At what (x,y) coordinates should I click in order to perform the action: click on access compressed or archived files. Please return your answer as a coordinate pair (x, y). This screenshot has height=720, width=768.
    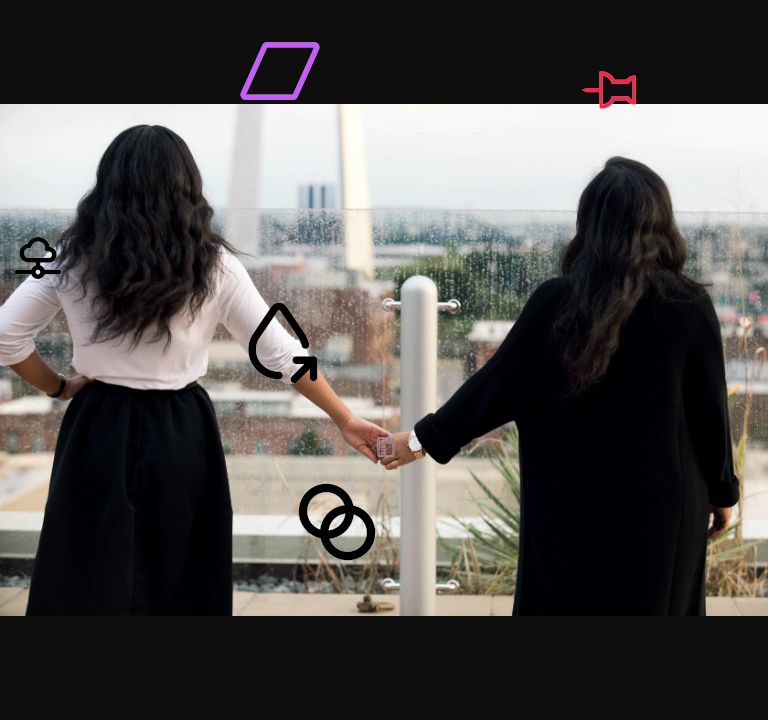
    Looking at the image, I should click on (386, 447).